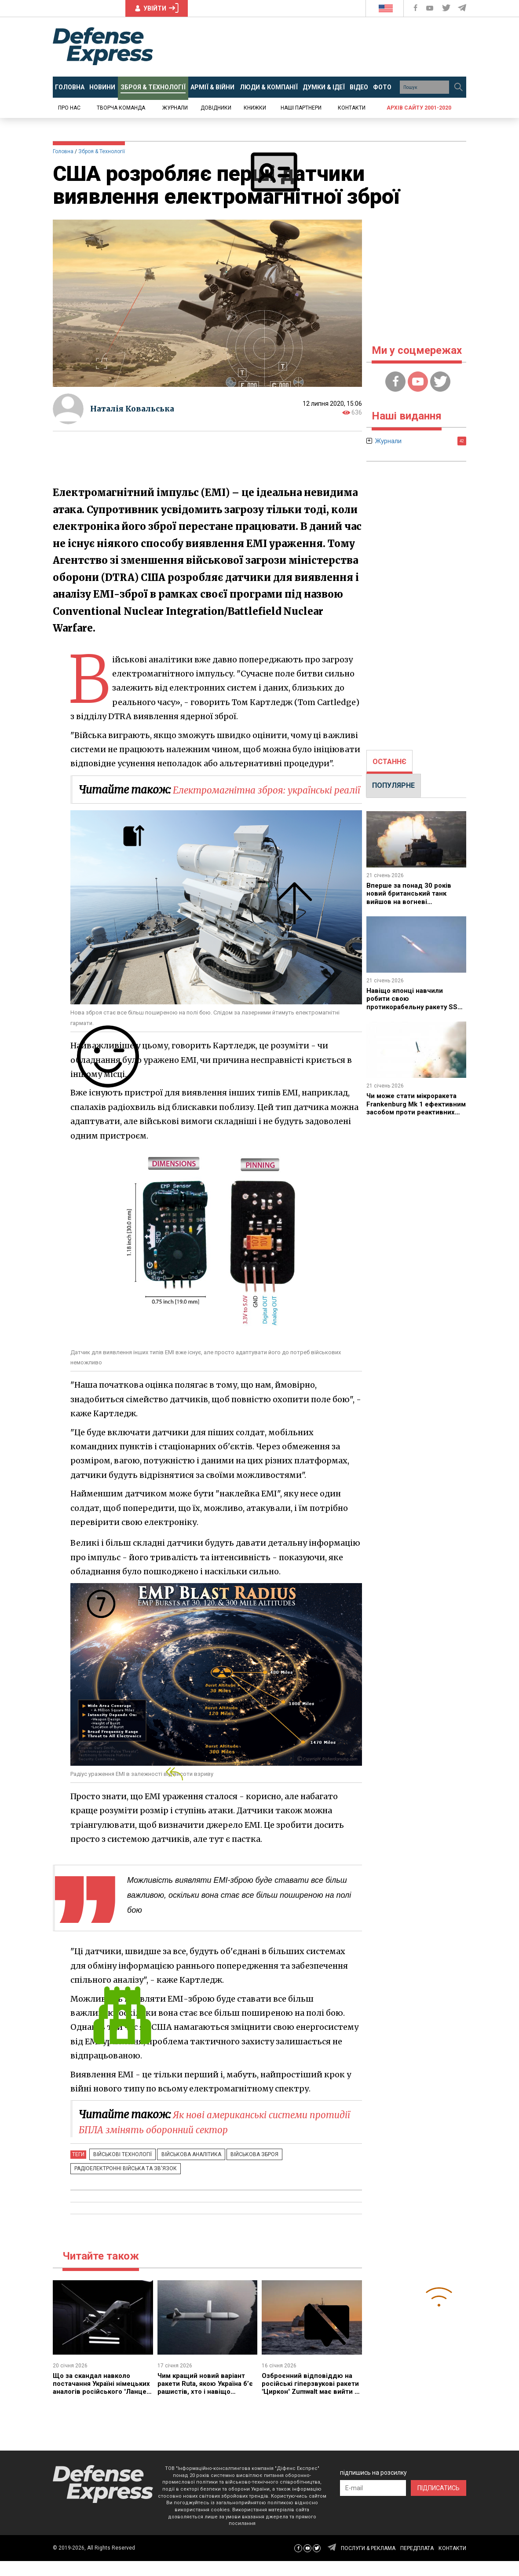  Describe the element at coordinates (122, 2015) in the screenshot. I see `indicates a hindu temple or religious site` at that location.